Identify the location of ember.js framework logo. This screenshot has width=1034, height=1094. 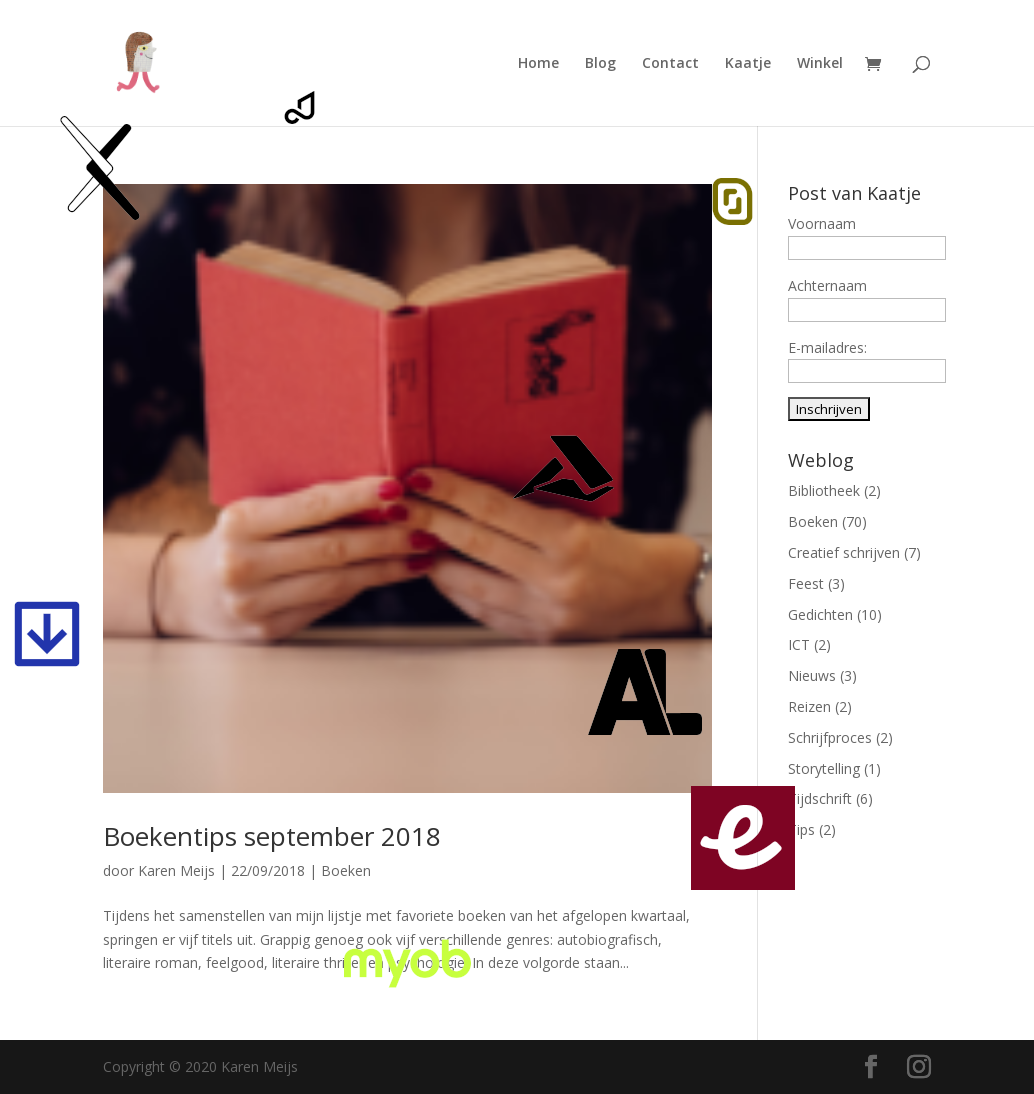
(743, 838).